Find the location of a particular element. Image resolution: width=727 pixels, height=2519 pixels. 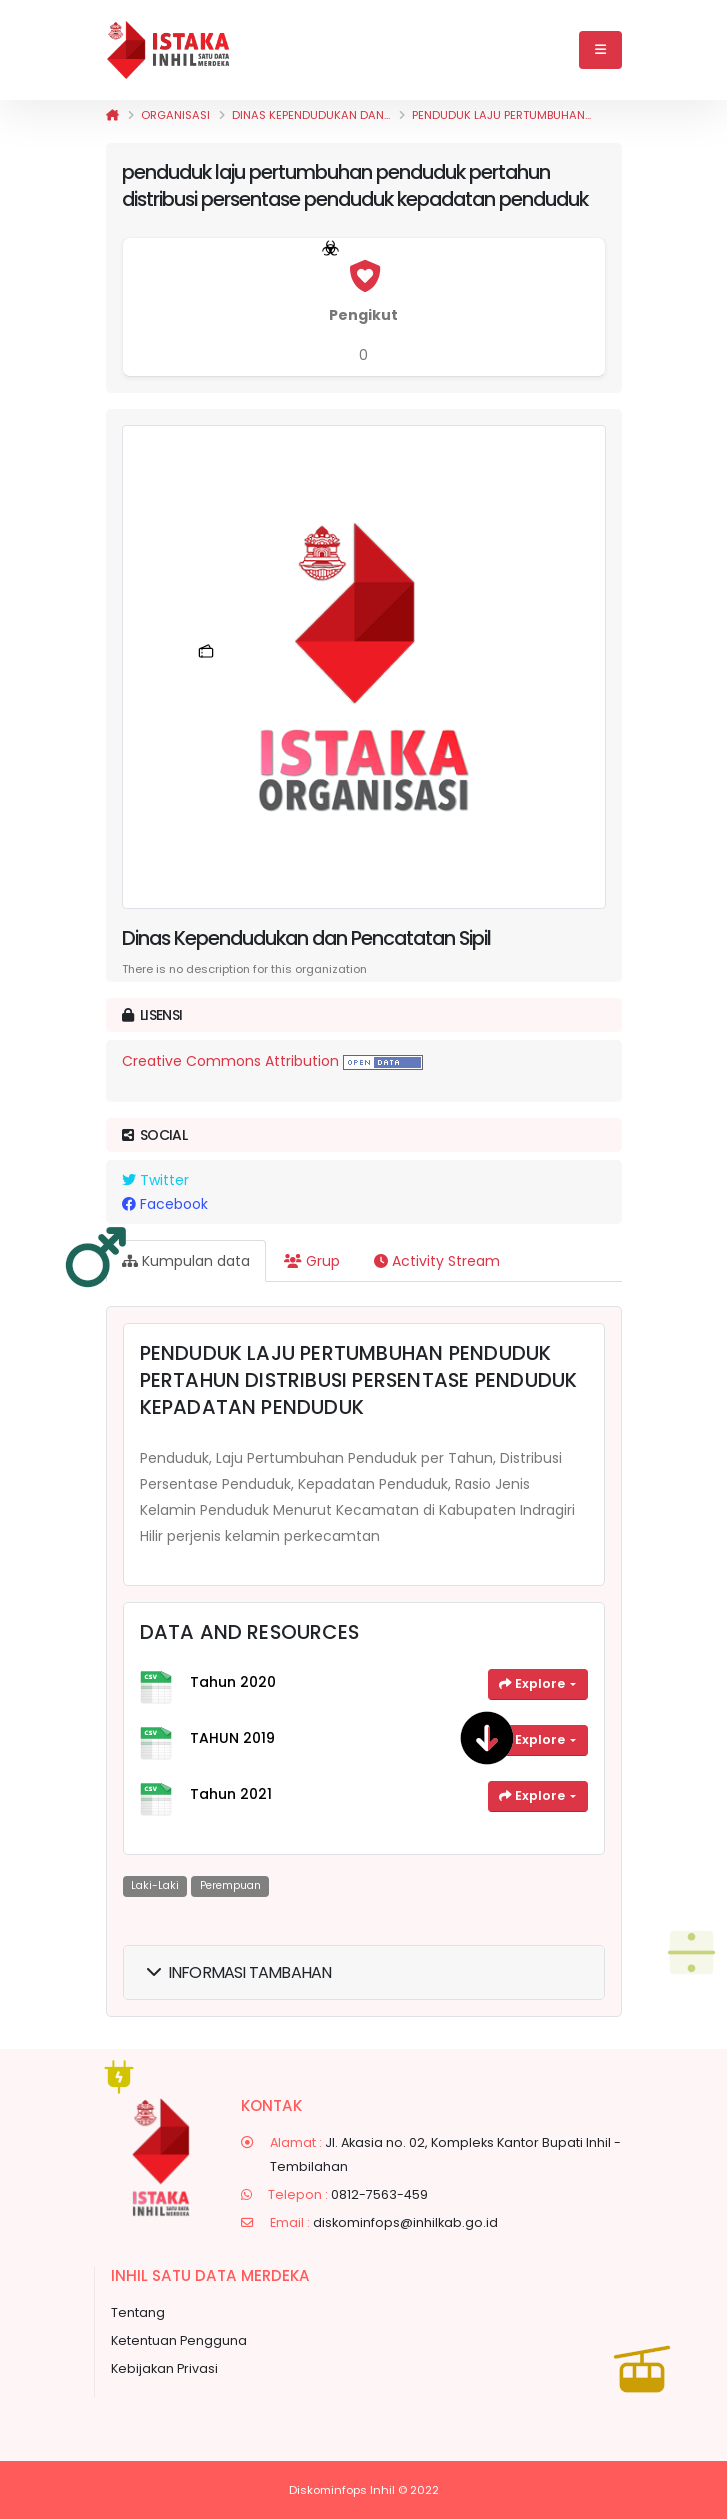

view your tickets is located at coordinates (206, 651).